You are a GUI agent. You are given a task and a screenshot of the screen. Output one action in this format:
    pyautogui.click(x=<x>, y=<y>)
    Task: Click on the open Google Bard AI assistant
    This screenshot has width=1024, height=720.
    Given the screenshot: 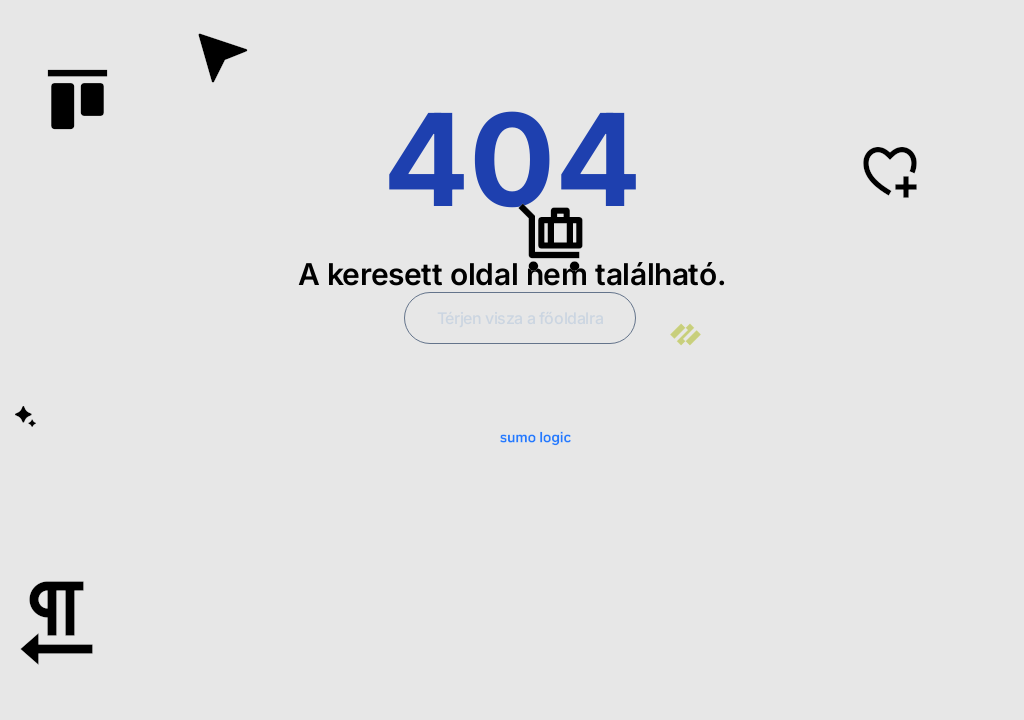 What is the action you would take?
    pyautogui.click(x=25, y=416)
    